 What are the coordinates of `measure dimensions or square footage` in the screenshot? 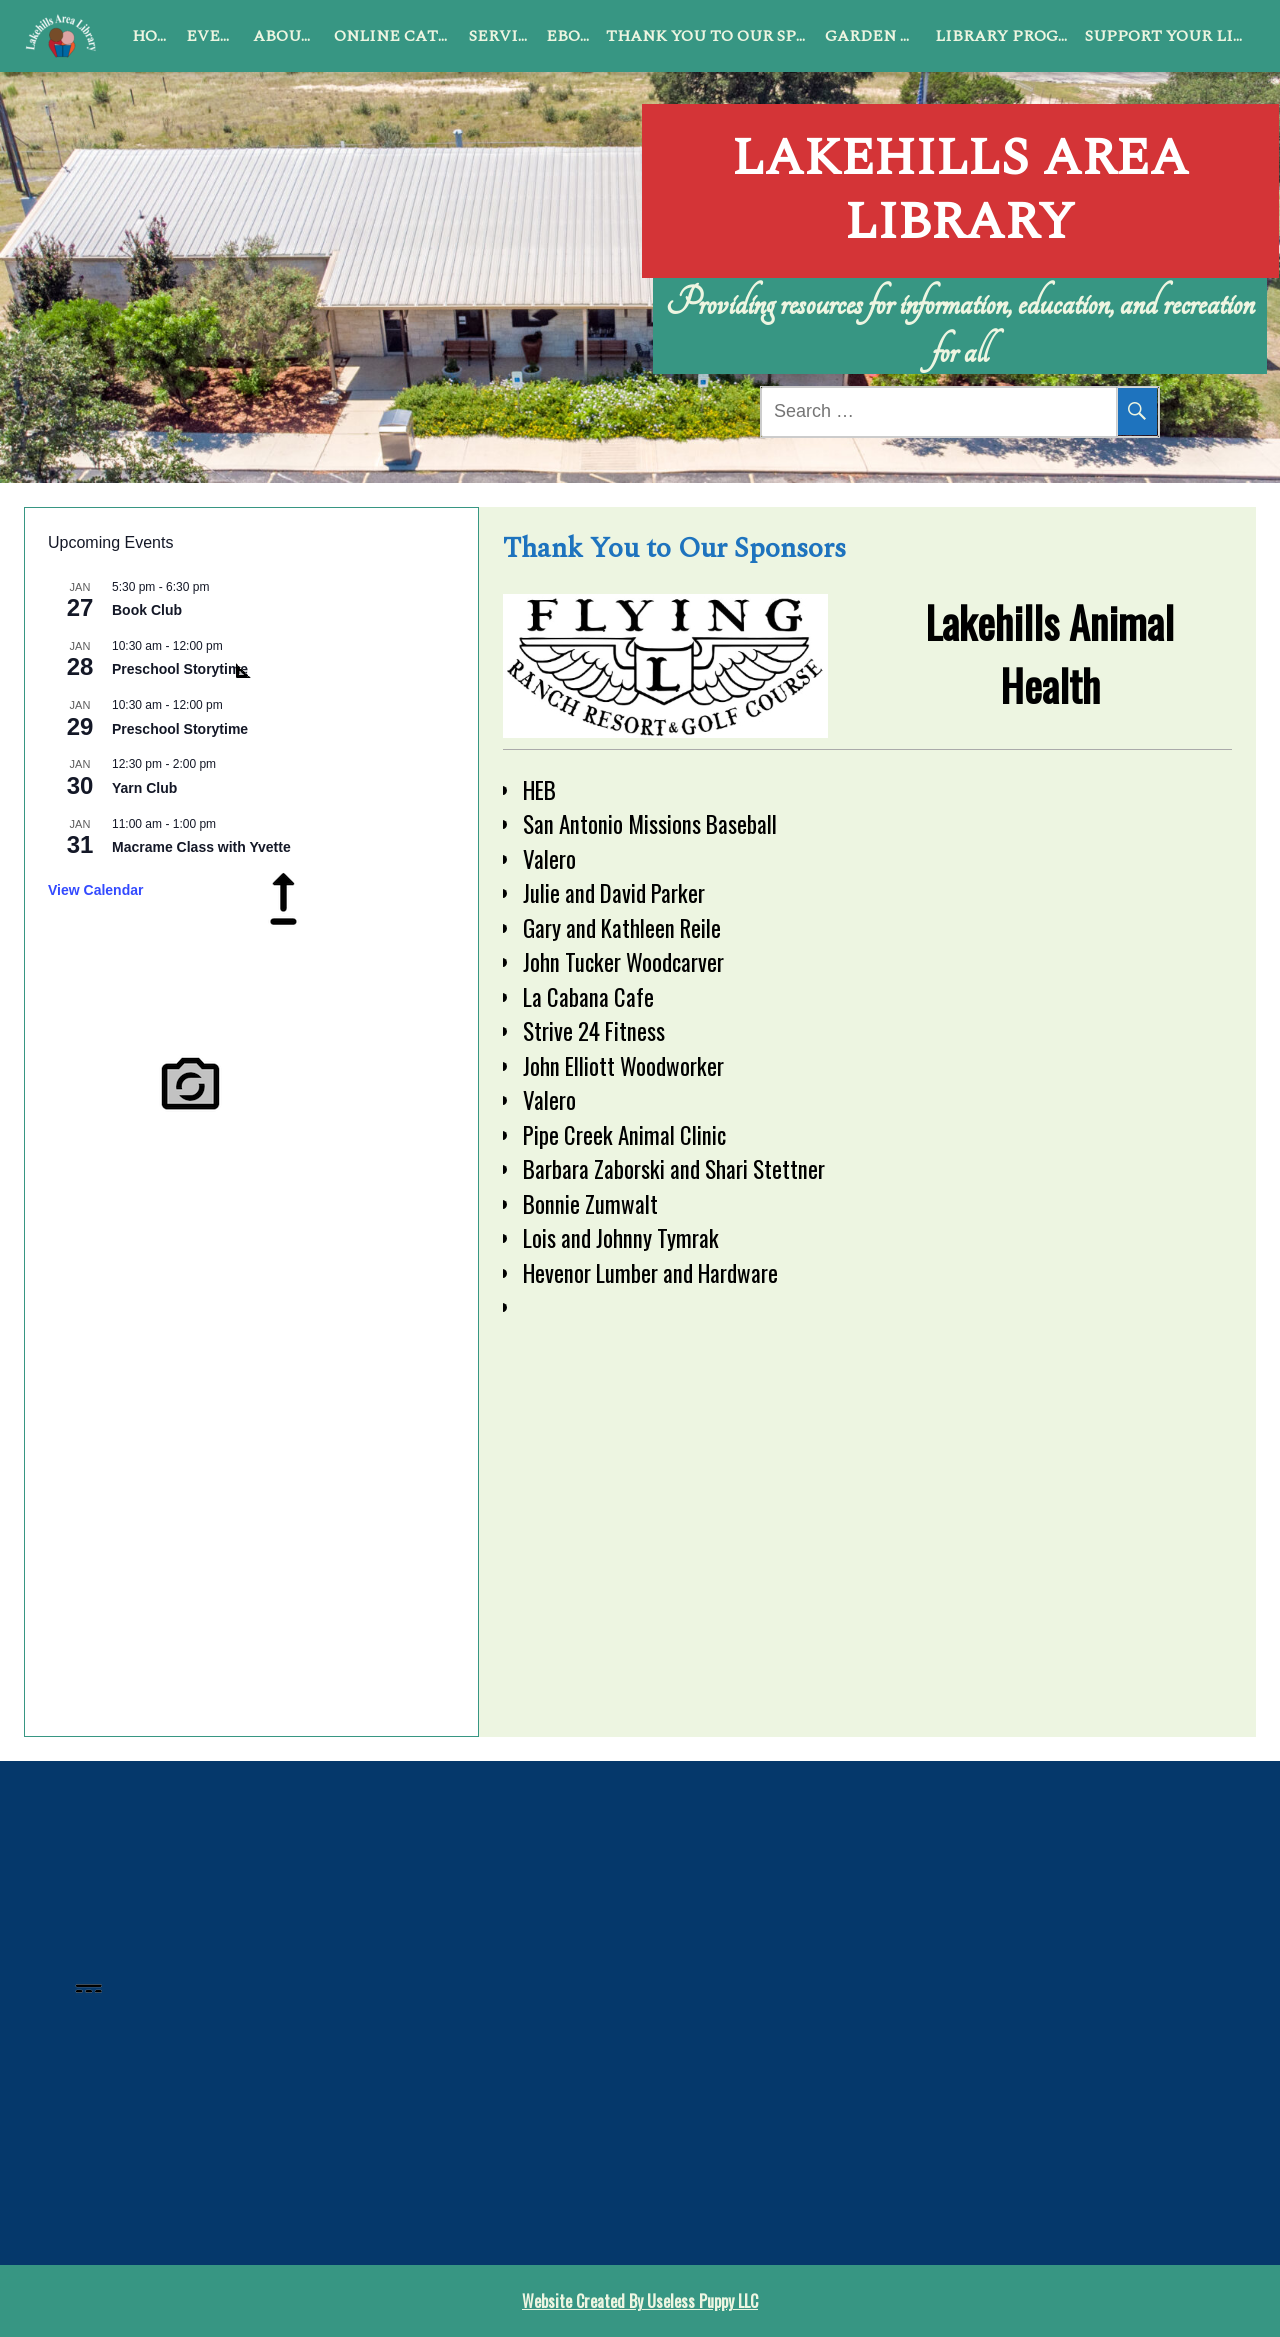 It's located at (243, 670).